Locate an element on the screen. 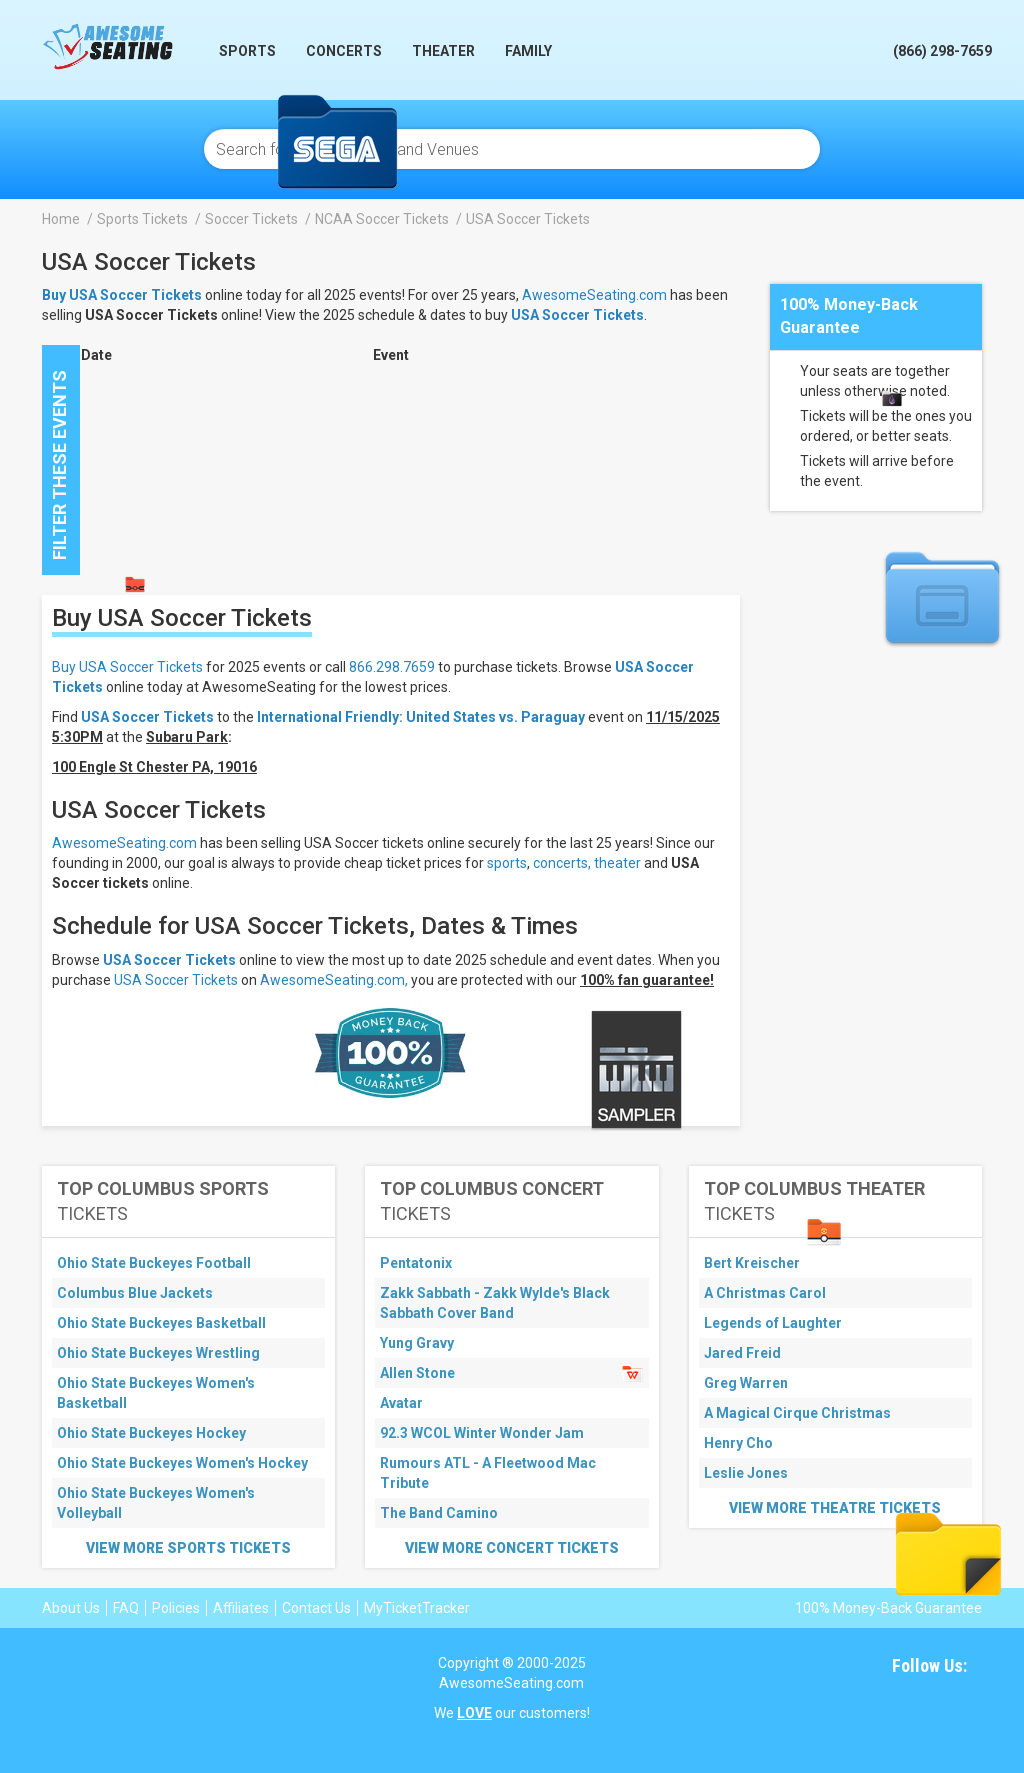  open sticky notes folder is located at coordinates (948, 1557).